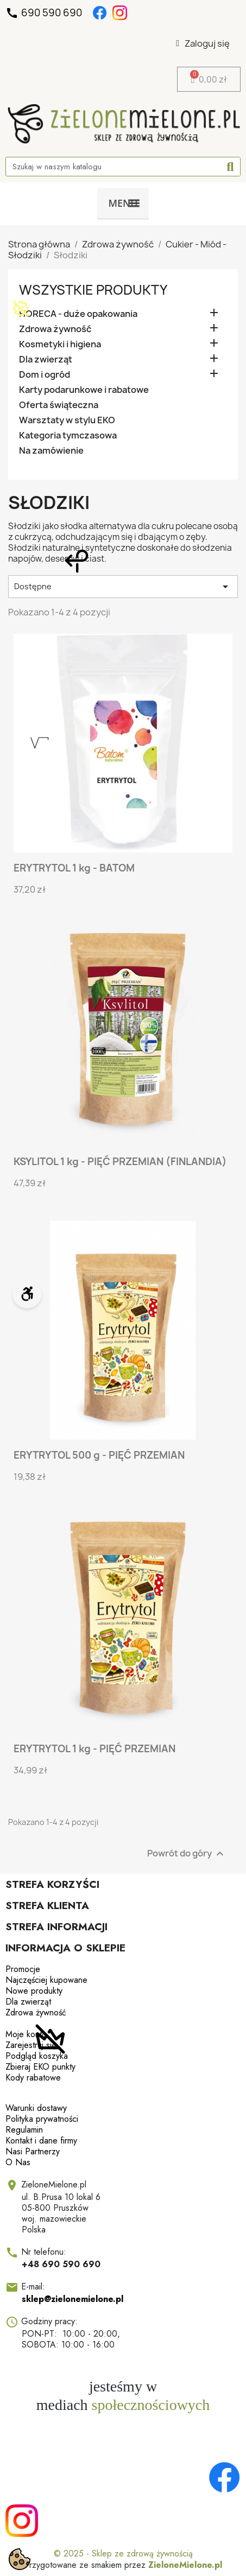 Image resolution: width=246 pixels, height=2576 pixels. Describe the element at coordinates (50, 2039) in the screenshot. I see `remove premium or VIP status` at that location.